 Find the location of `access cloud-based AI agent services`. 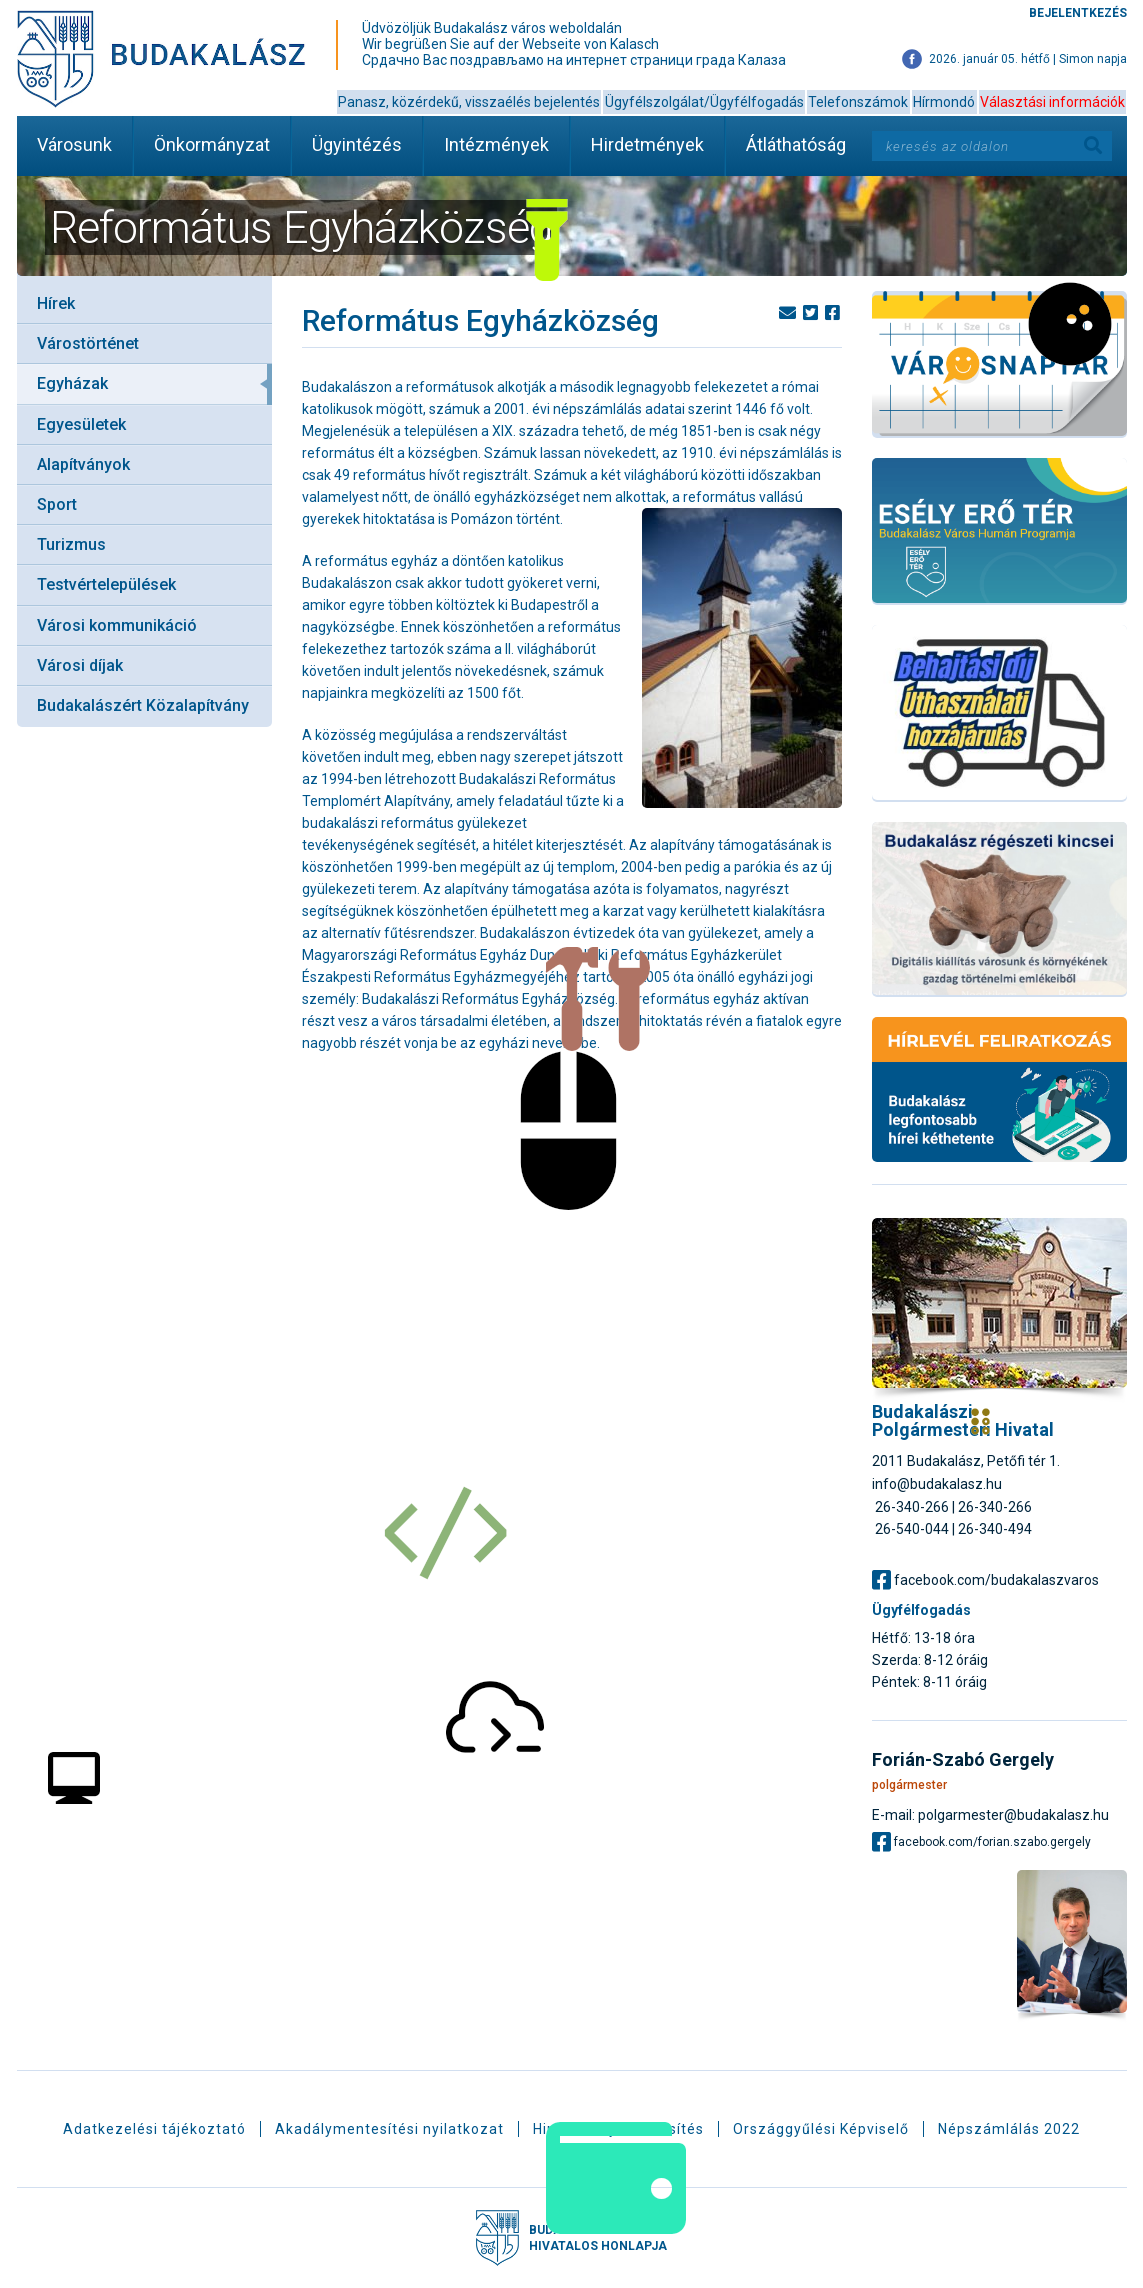

access cloud-based AI agent services is located at coordinates (495, 1720).